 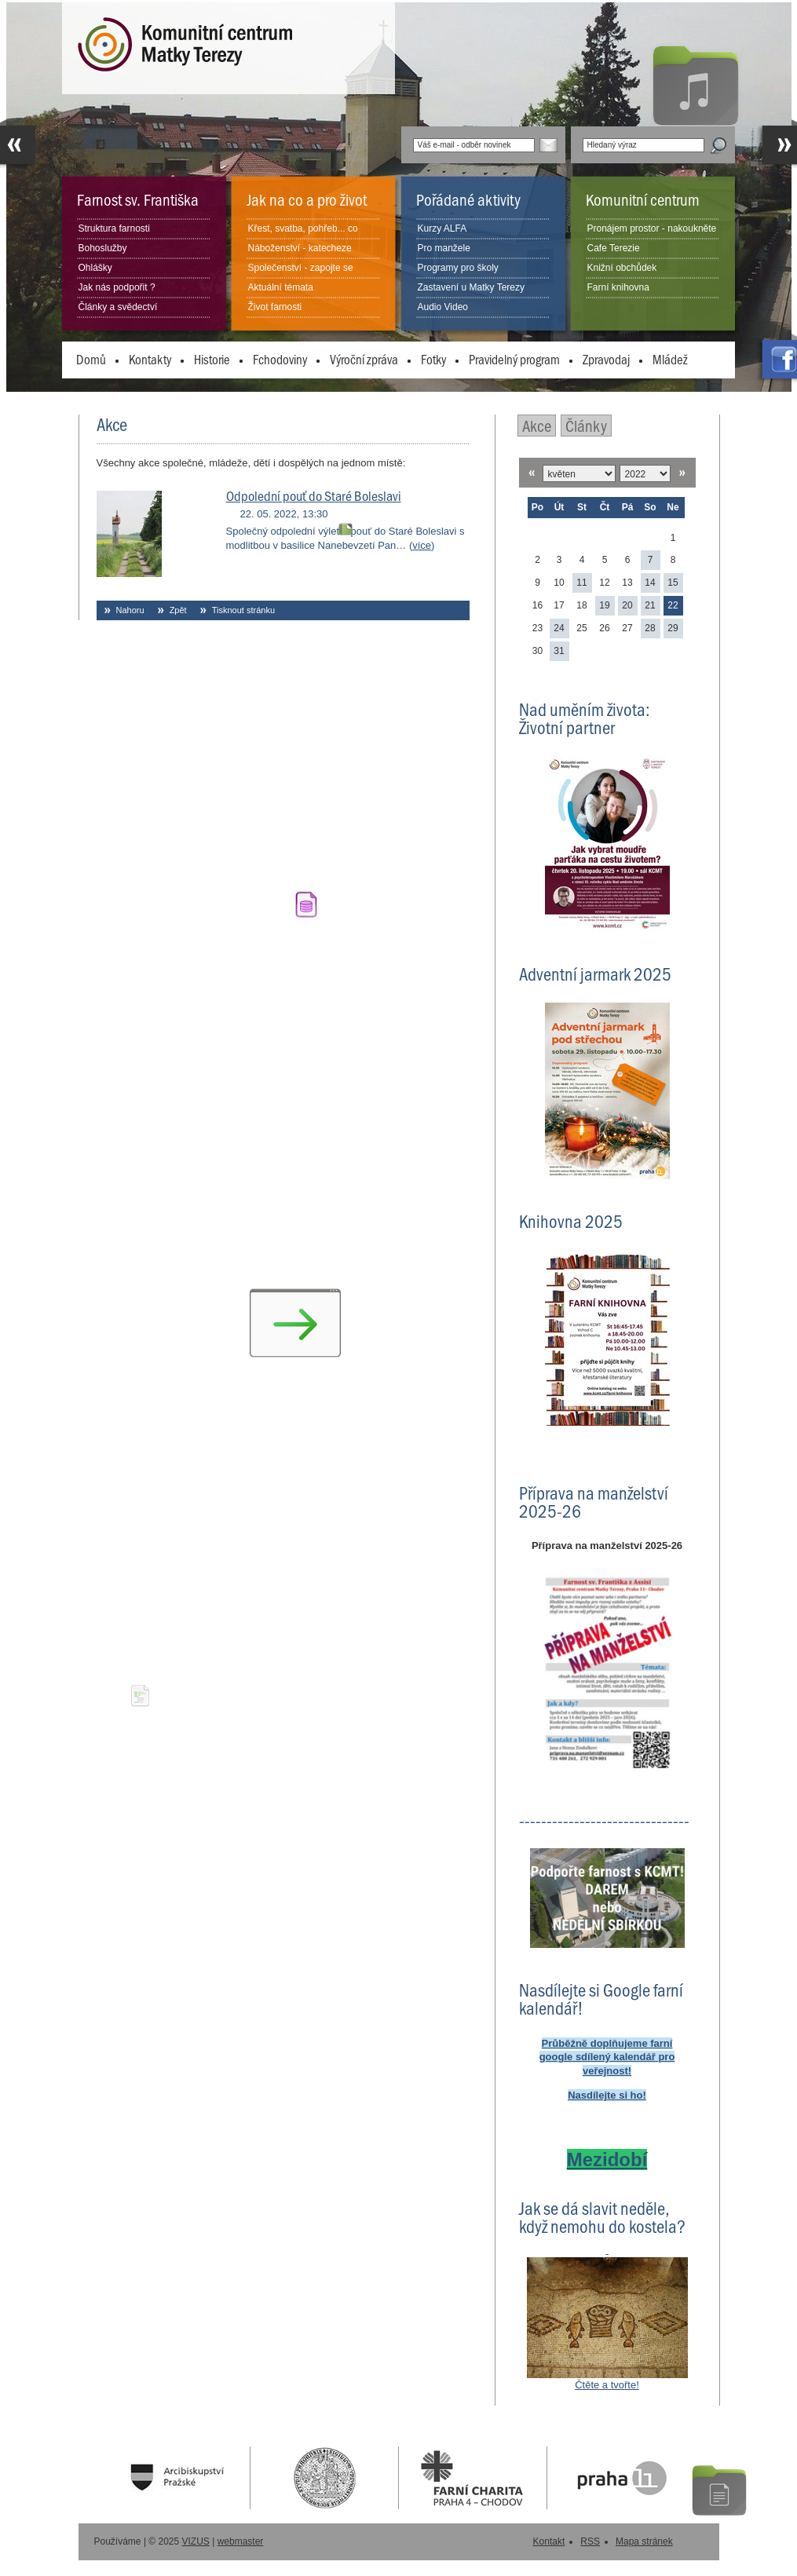 What do you see at coordinates (140, 1695) in the screenshot?
I see `cobol source code file` at bounding box center [140, 1695].